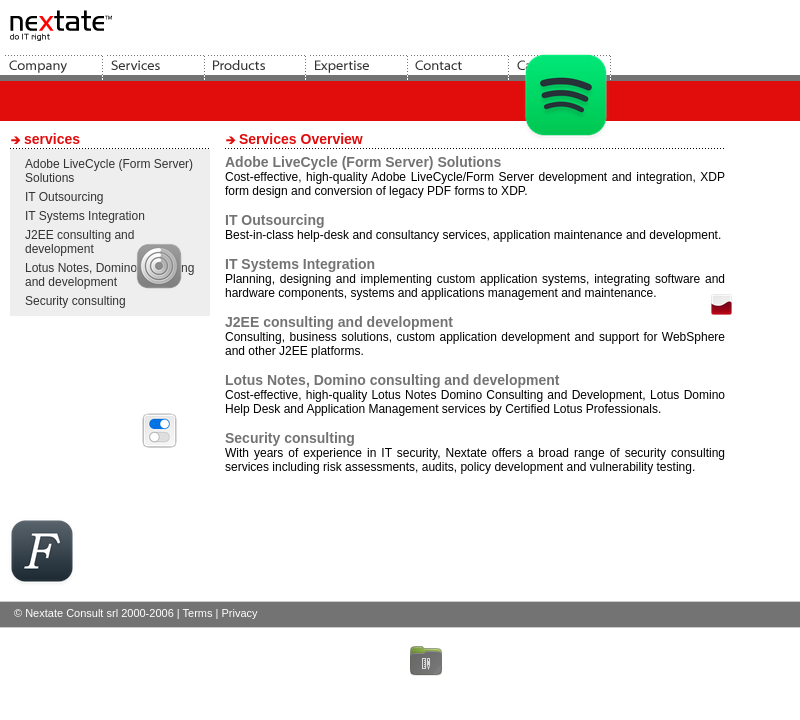 This screenshot has width=800, height=720. What do you see at coordinates (426, 660) in the screenshot?
I see `open templates folder` at bounding box center [426, 660].